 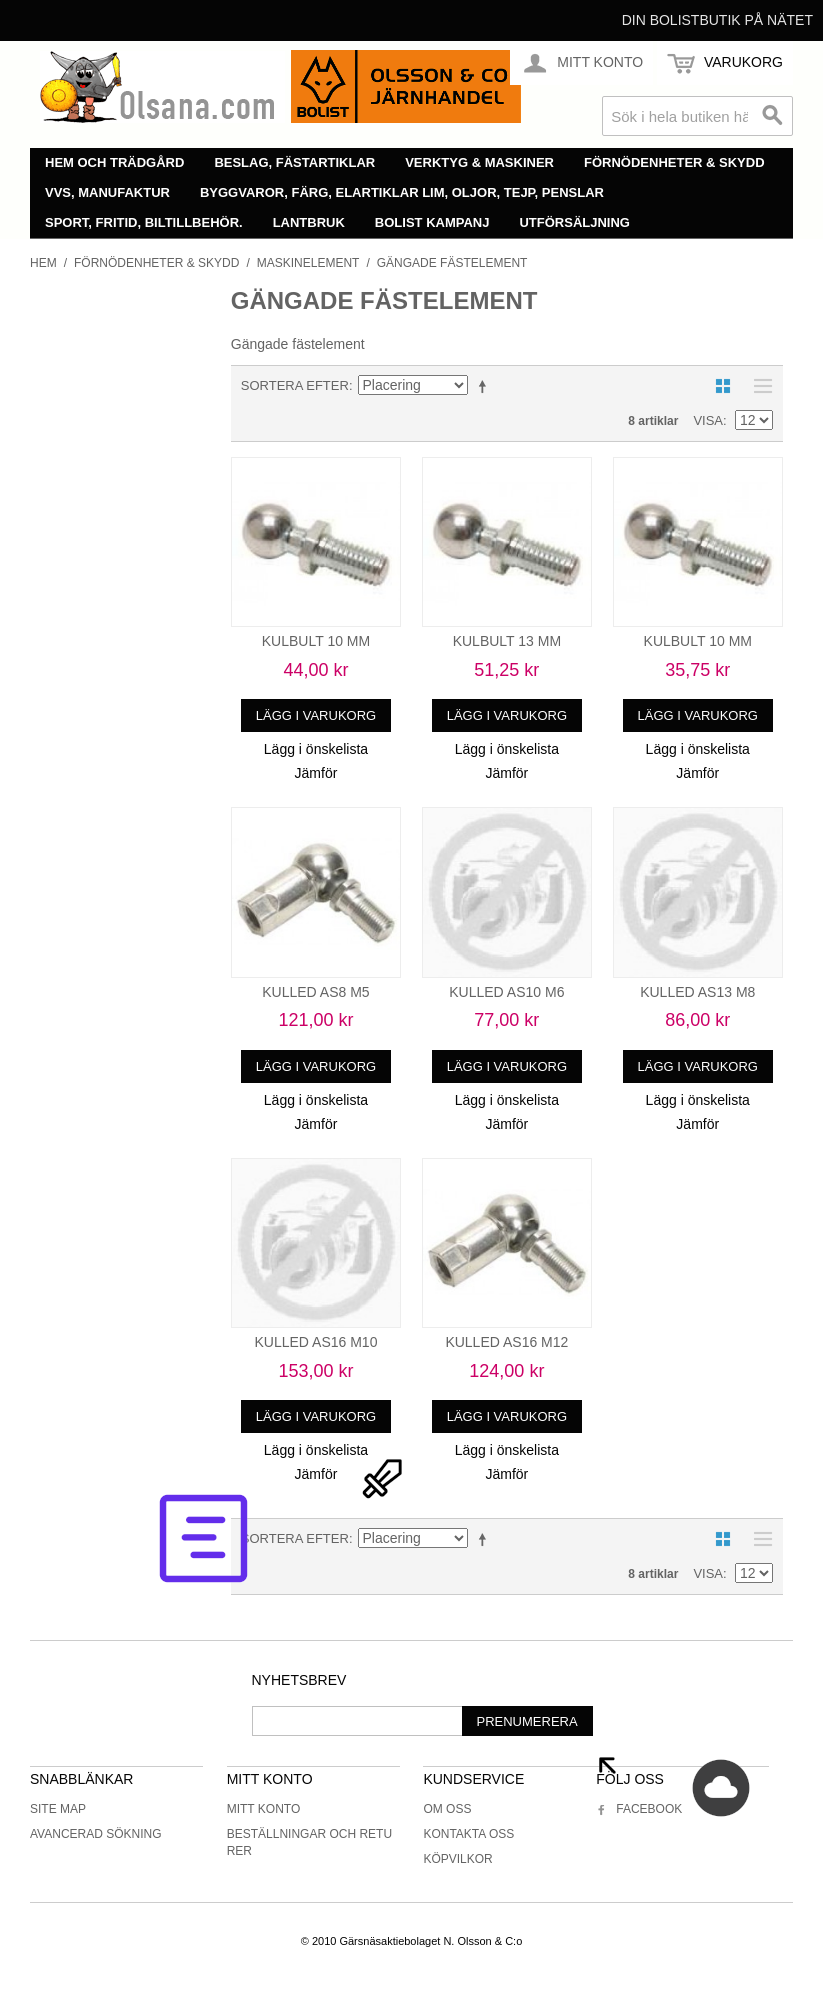 What do you see at coordinates (607, 1765) in the screenshot?
I see `navigate back to previous screen` at bounding box center [607, 1765].